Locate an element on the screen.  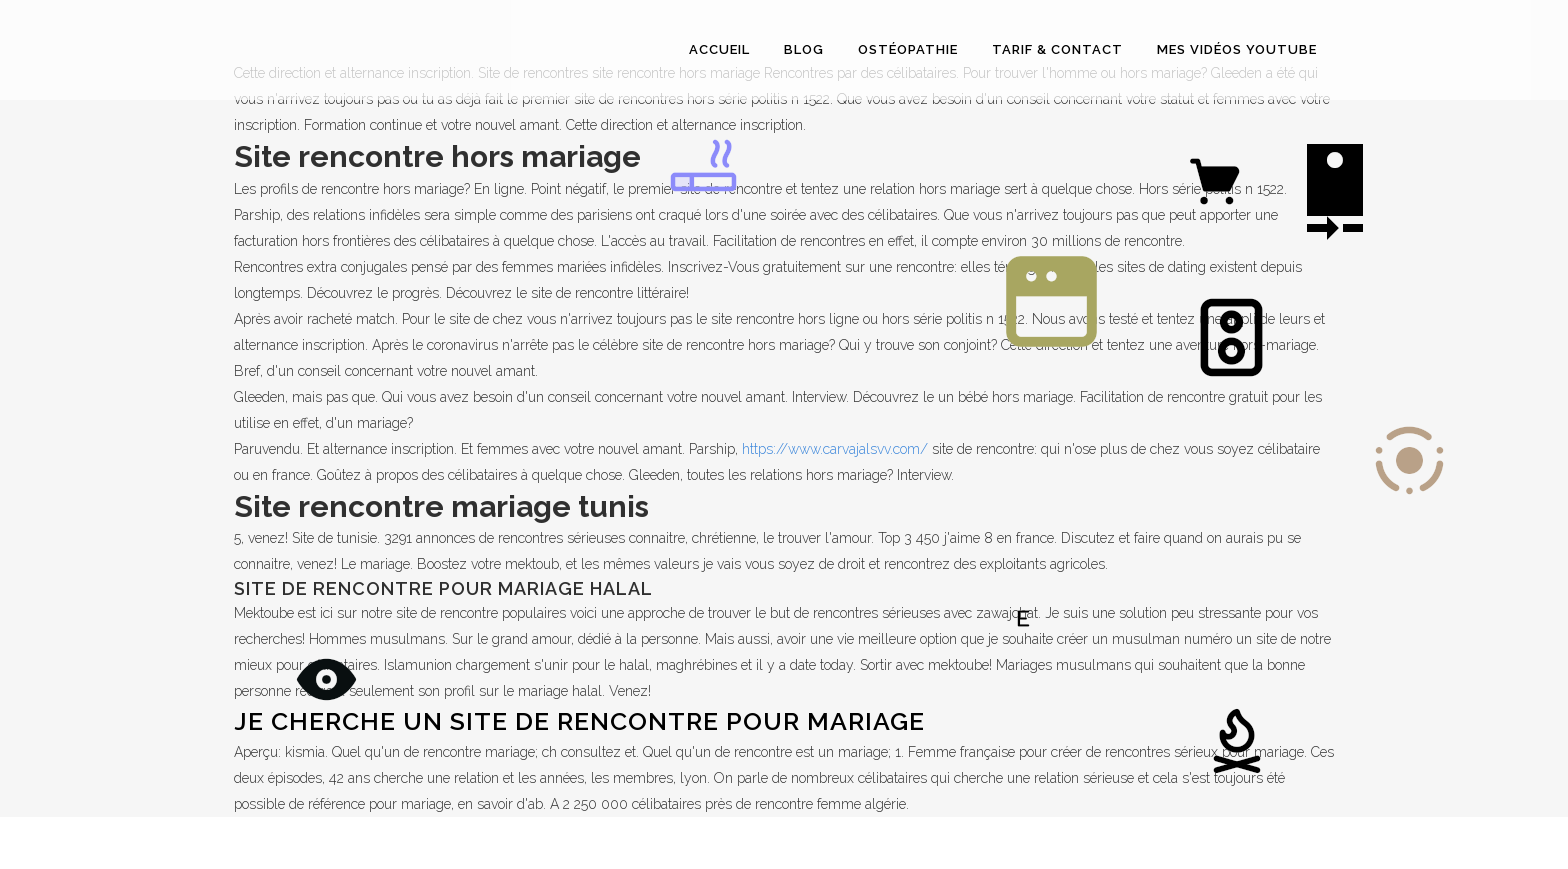
start a campfire or outdoor activity mode is located at coordinates (1237, 741).